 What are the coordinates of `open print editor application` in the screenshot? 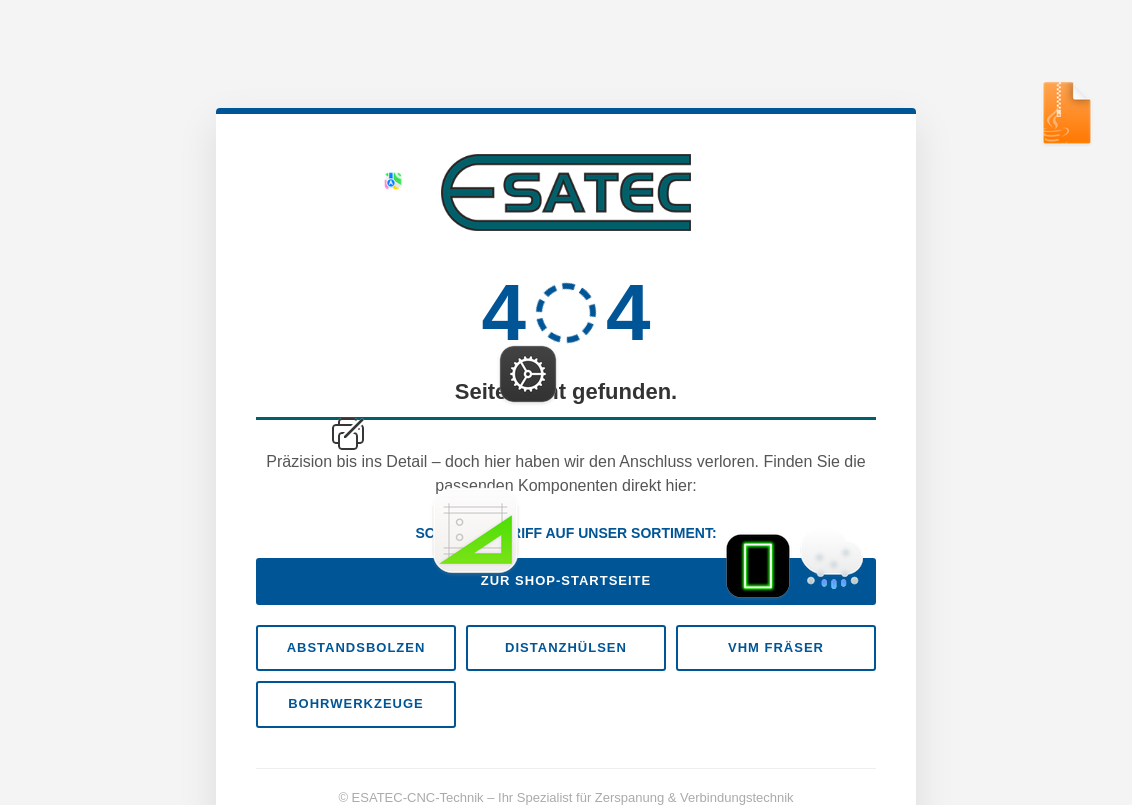 It's located at (348, 434).